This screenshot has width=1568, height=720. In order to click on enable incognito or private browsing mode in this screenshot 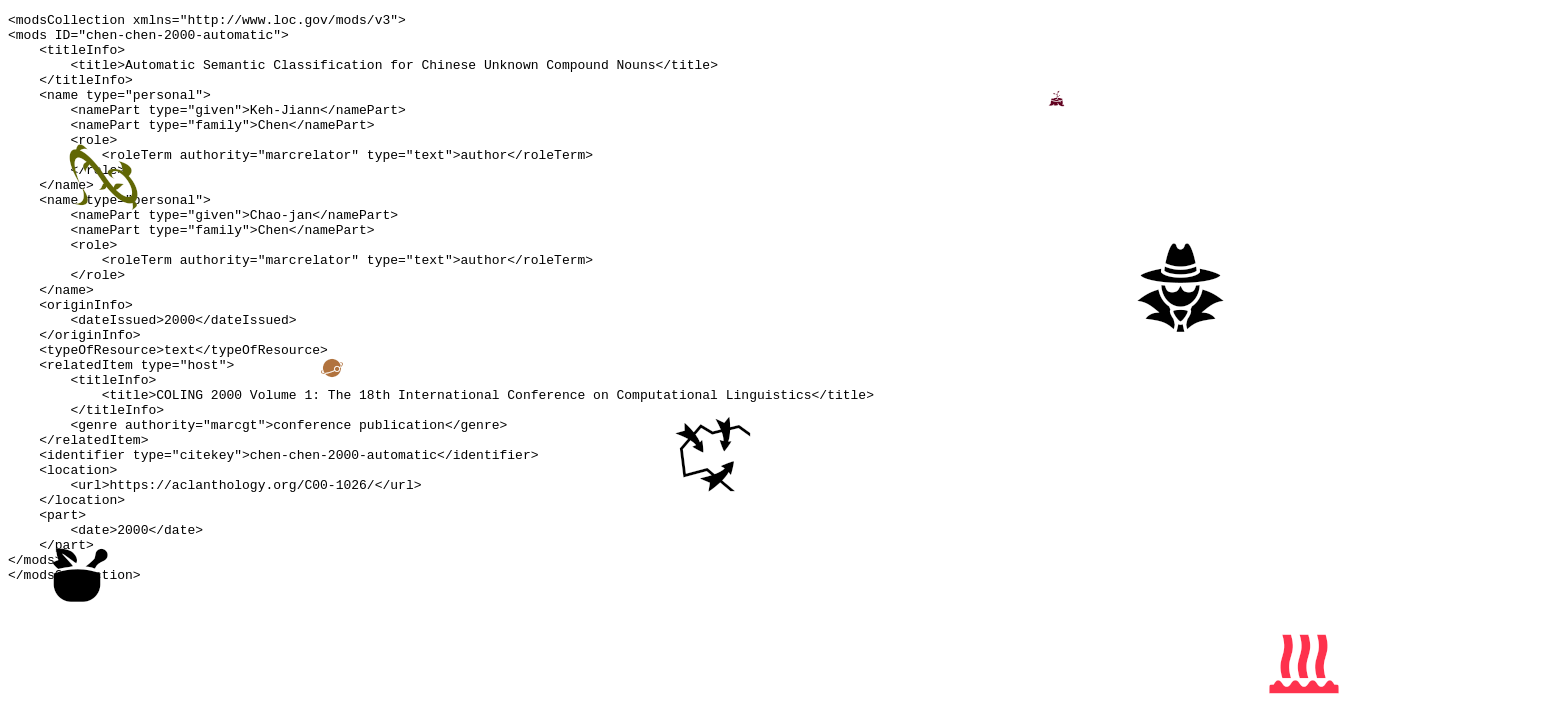, I will do `click(1180, 287)`.